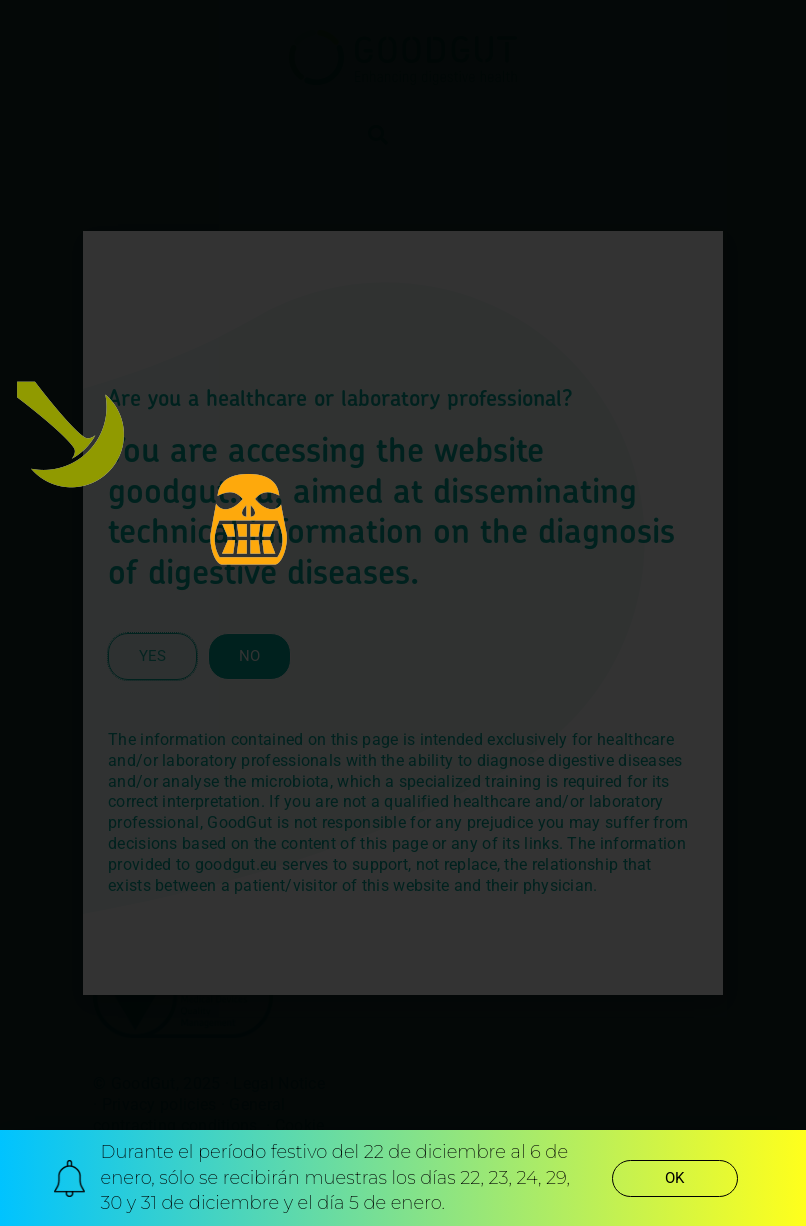  What do you see at coordinates (70, 434) in the screenshot?
I see `select crescent blade weapon in game inventory` at bounding box center [70, 434].